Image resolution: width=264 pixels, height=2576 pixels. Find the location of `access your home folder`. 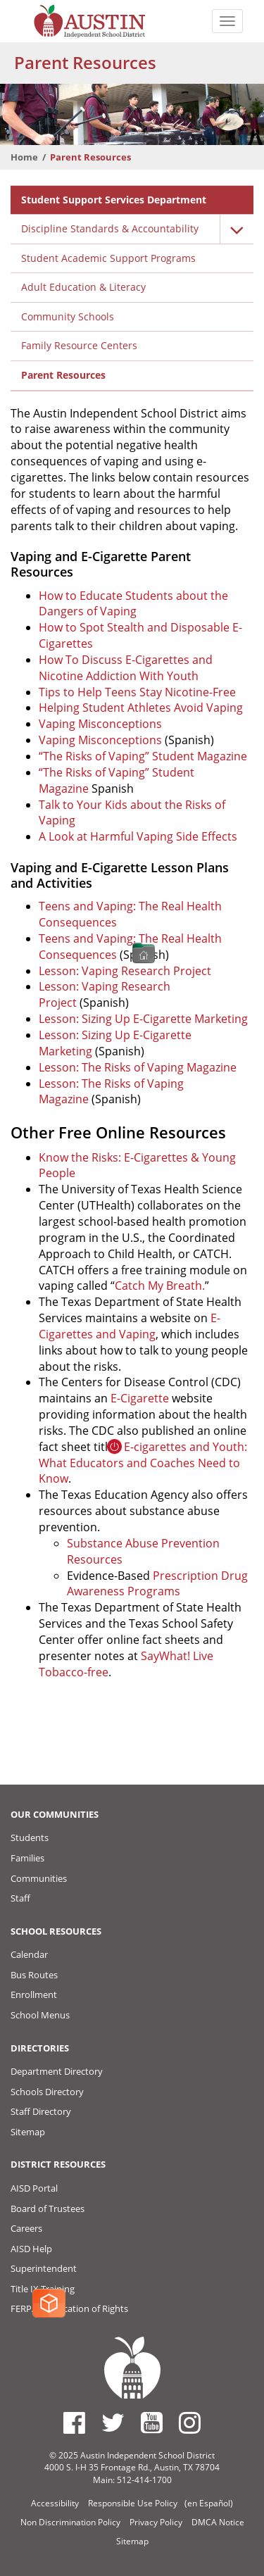

access your home folder is located at coordinates (144, 953).